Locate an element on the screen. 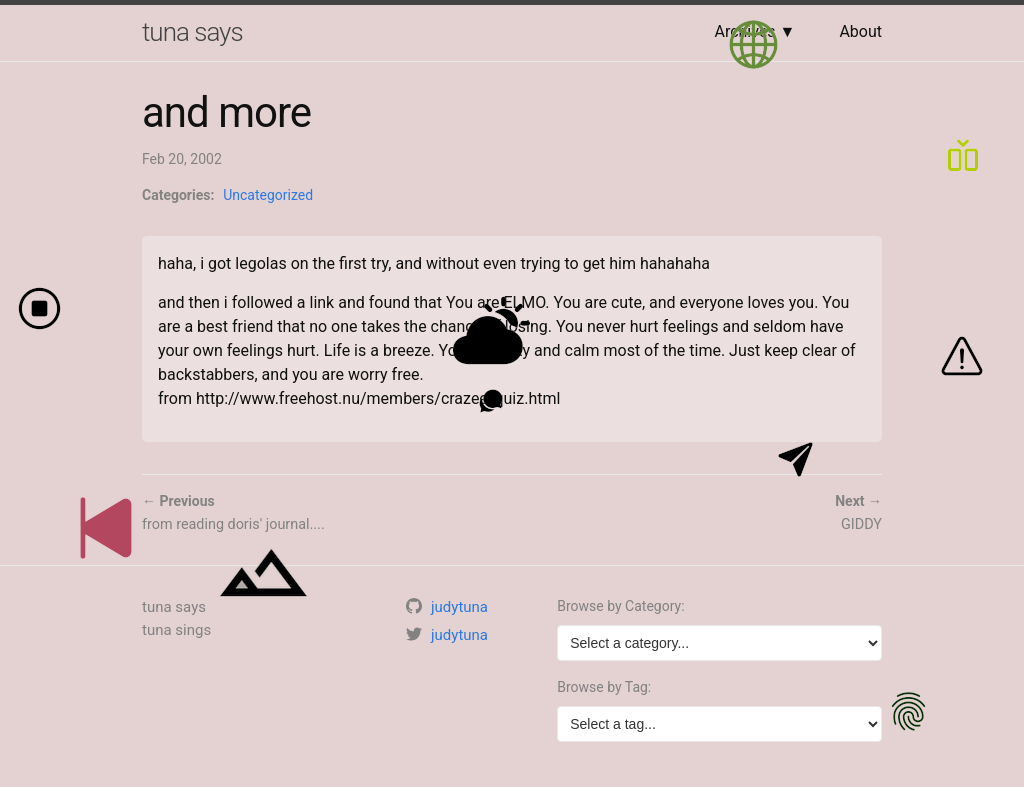 The height and width of the screenshot is (787, 1024). open messaging or chat is located at coordinates (491, 401).